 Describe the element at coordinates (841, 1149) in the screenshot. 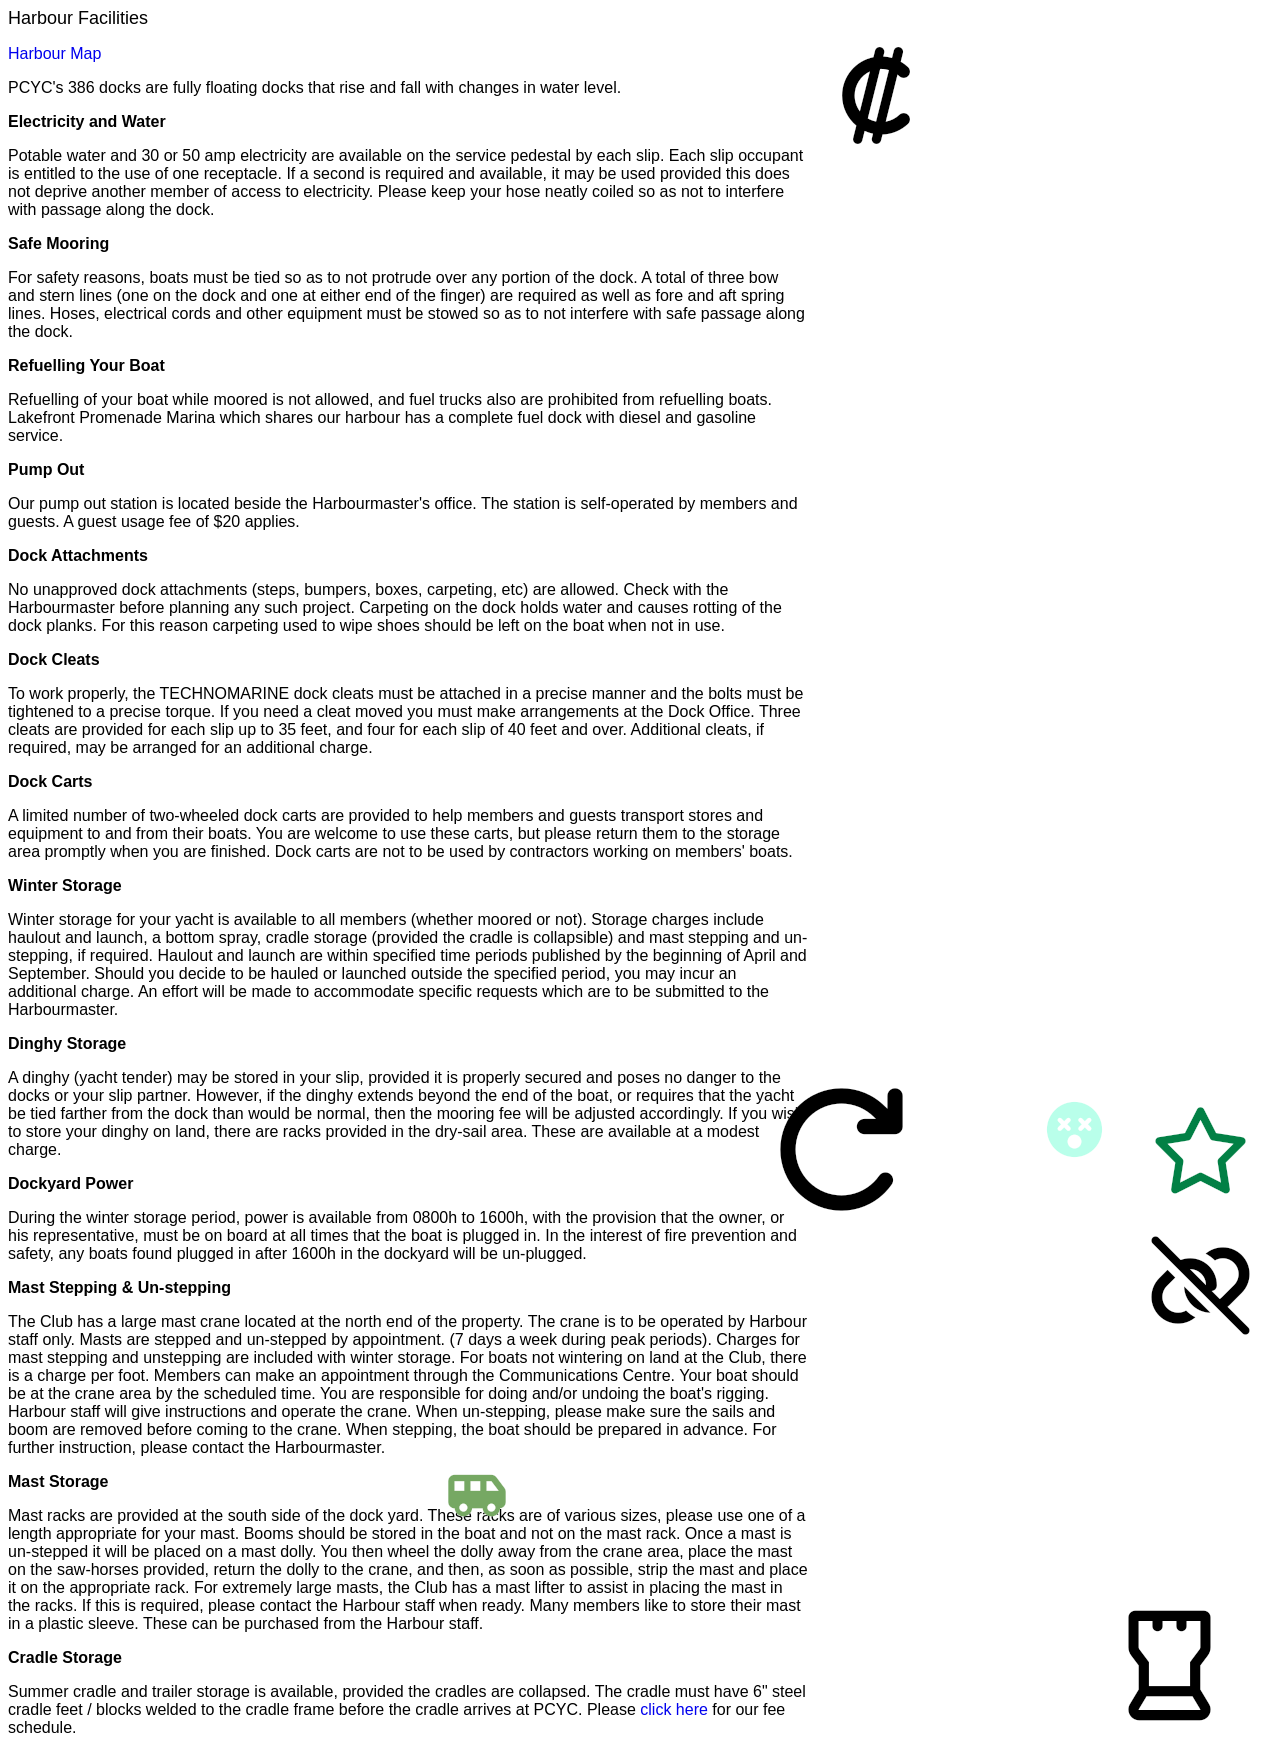

I see `redo the last action` at that location.